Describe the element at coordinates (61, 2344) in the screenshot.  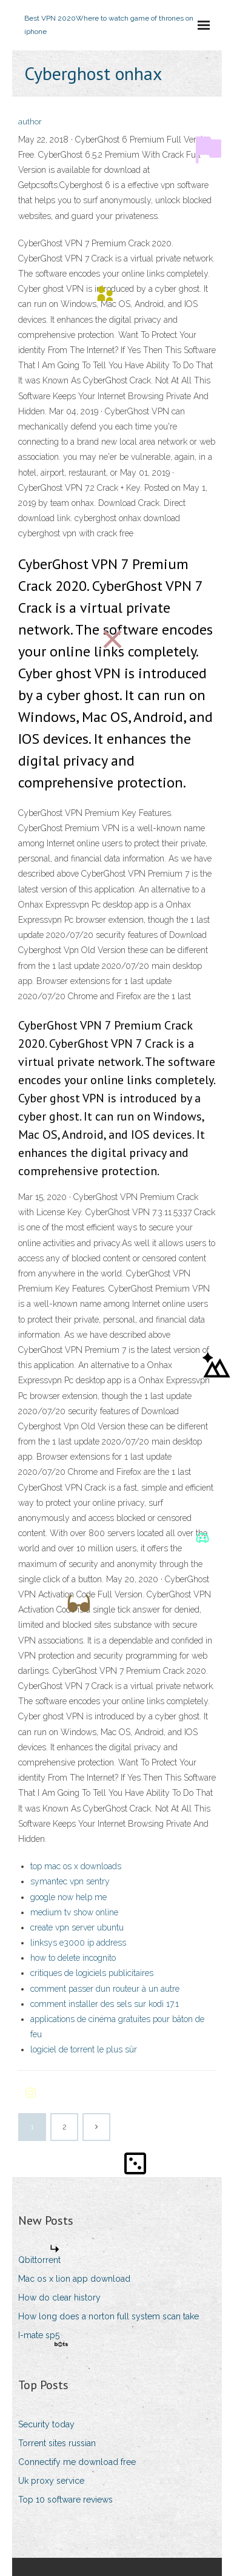
I see `bots platform logo` at that location.